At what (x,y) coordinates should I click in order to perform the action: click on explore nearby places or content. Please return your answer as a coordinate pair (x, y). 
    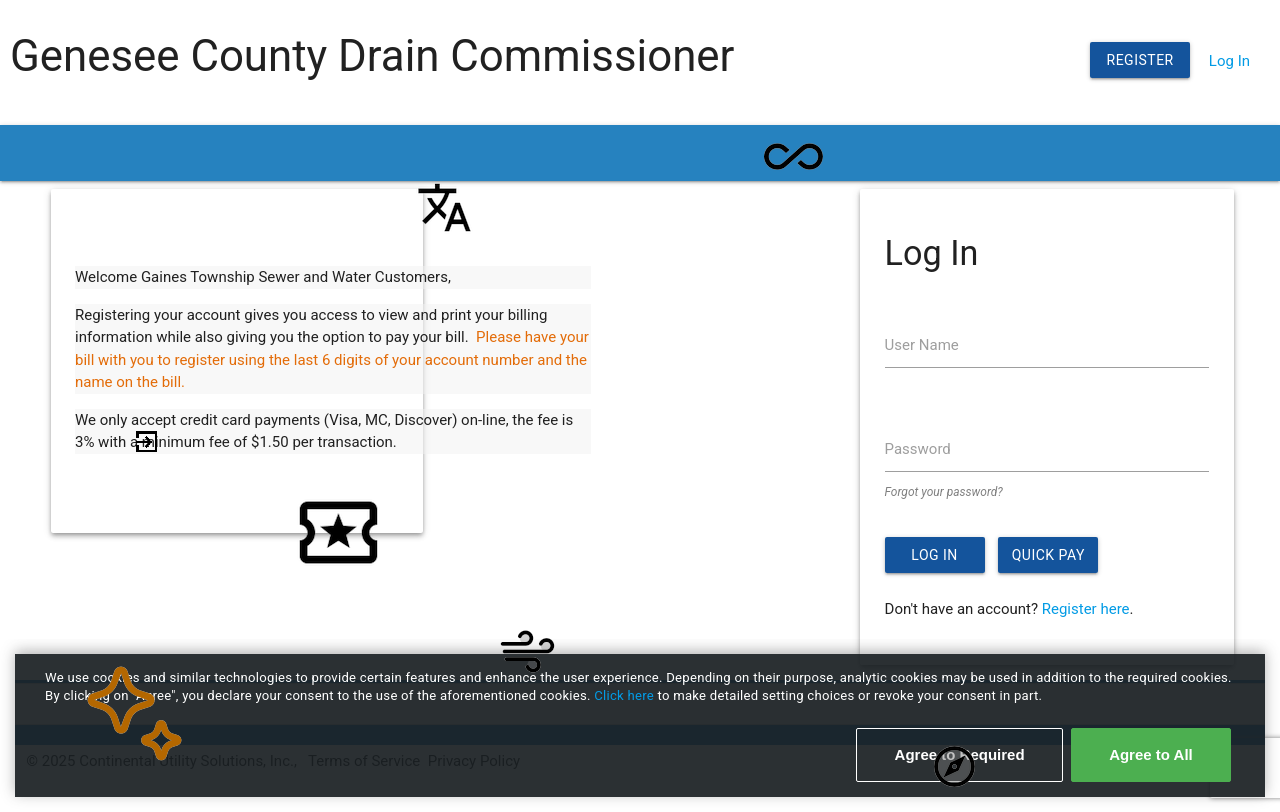
    Looking at the image, I should click on (954, 766).